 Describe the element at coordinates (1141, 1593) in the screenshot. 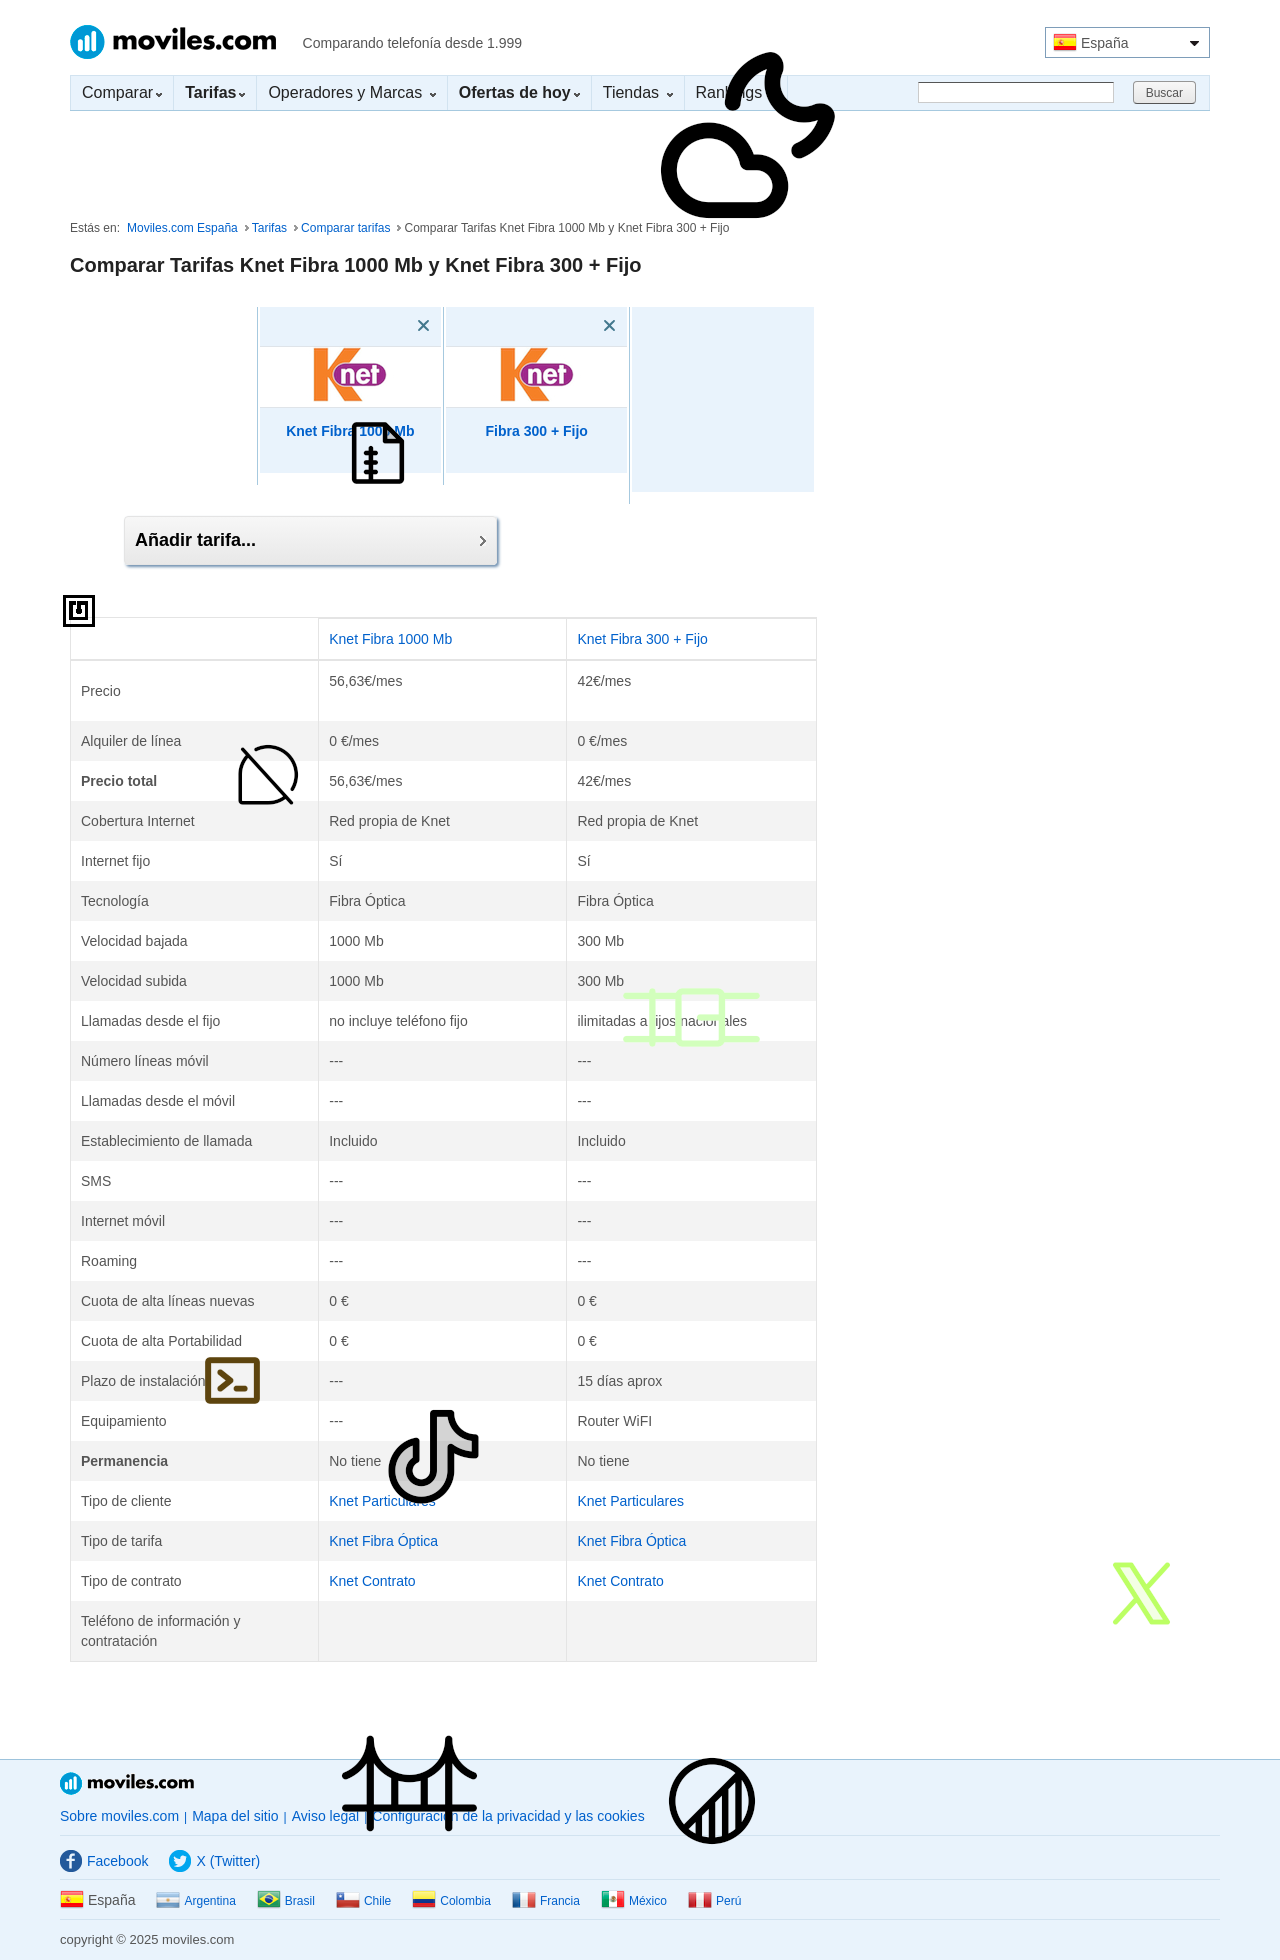

I see `open the X (formerly Twitter) app` at that location.